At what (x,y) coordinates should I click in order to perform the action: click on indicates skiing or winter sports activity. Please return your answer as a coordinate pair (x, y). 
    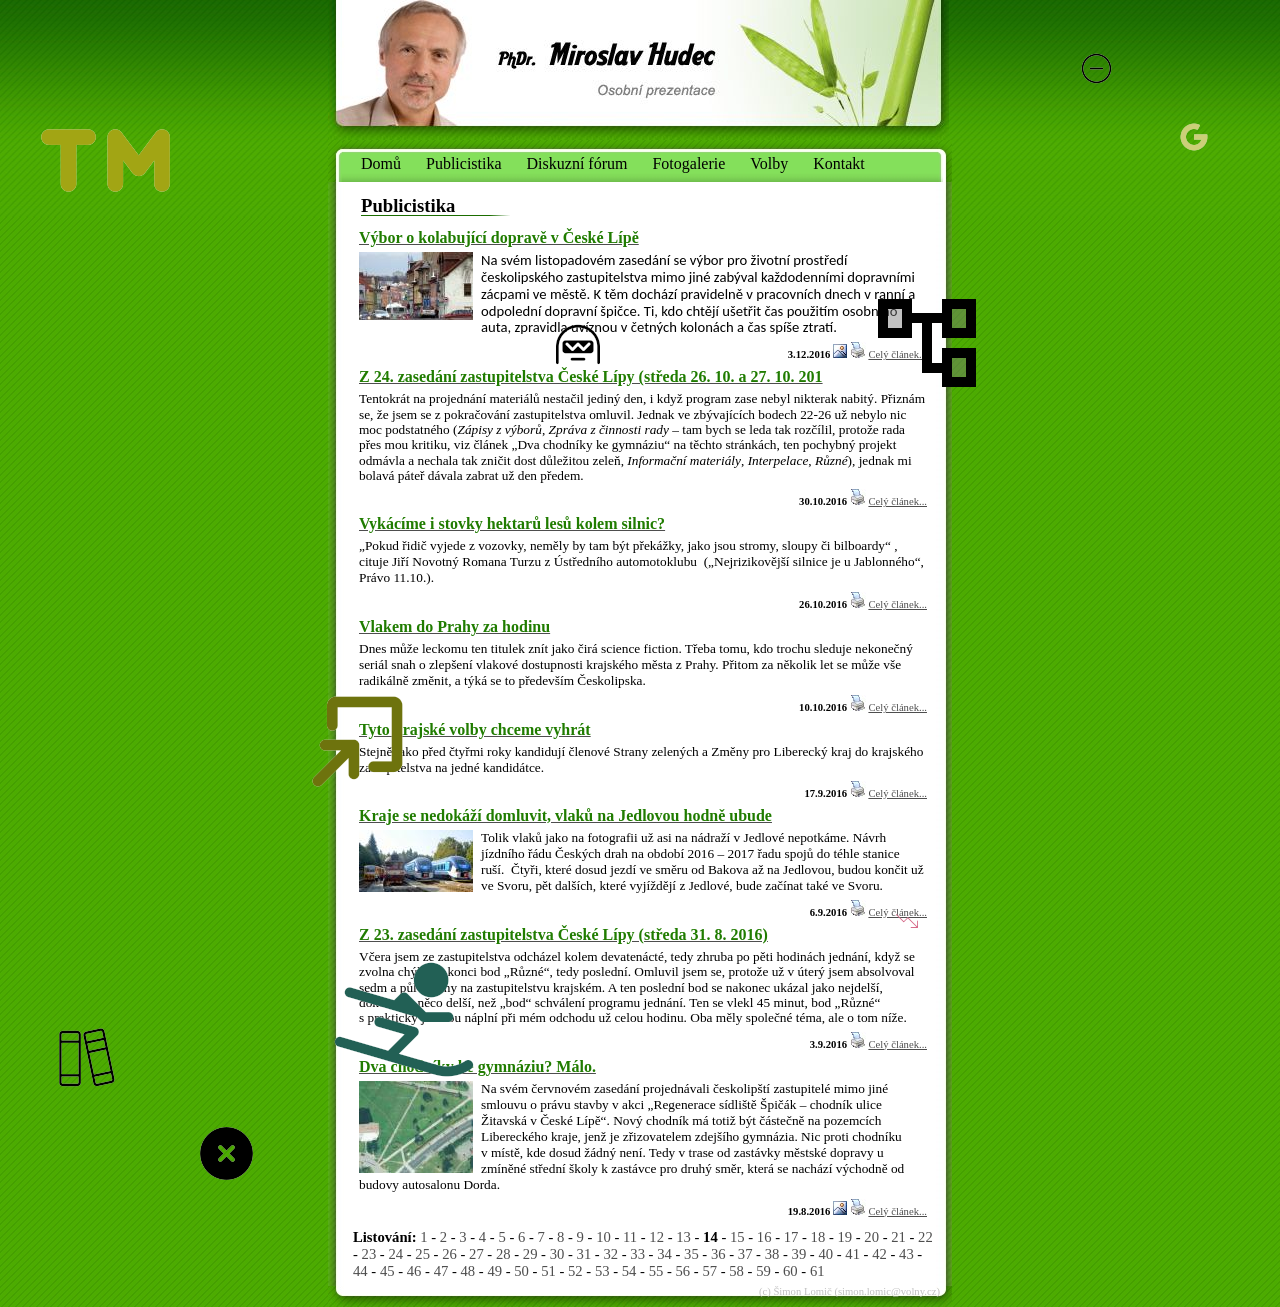
    Looking at the image, I should click on (404, 1022).